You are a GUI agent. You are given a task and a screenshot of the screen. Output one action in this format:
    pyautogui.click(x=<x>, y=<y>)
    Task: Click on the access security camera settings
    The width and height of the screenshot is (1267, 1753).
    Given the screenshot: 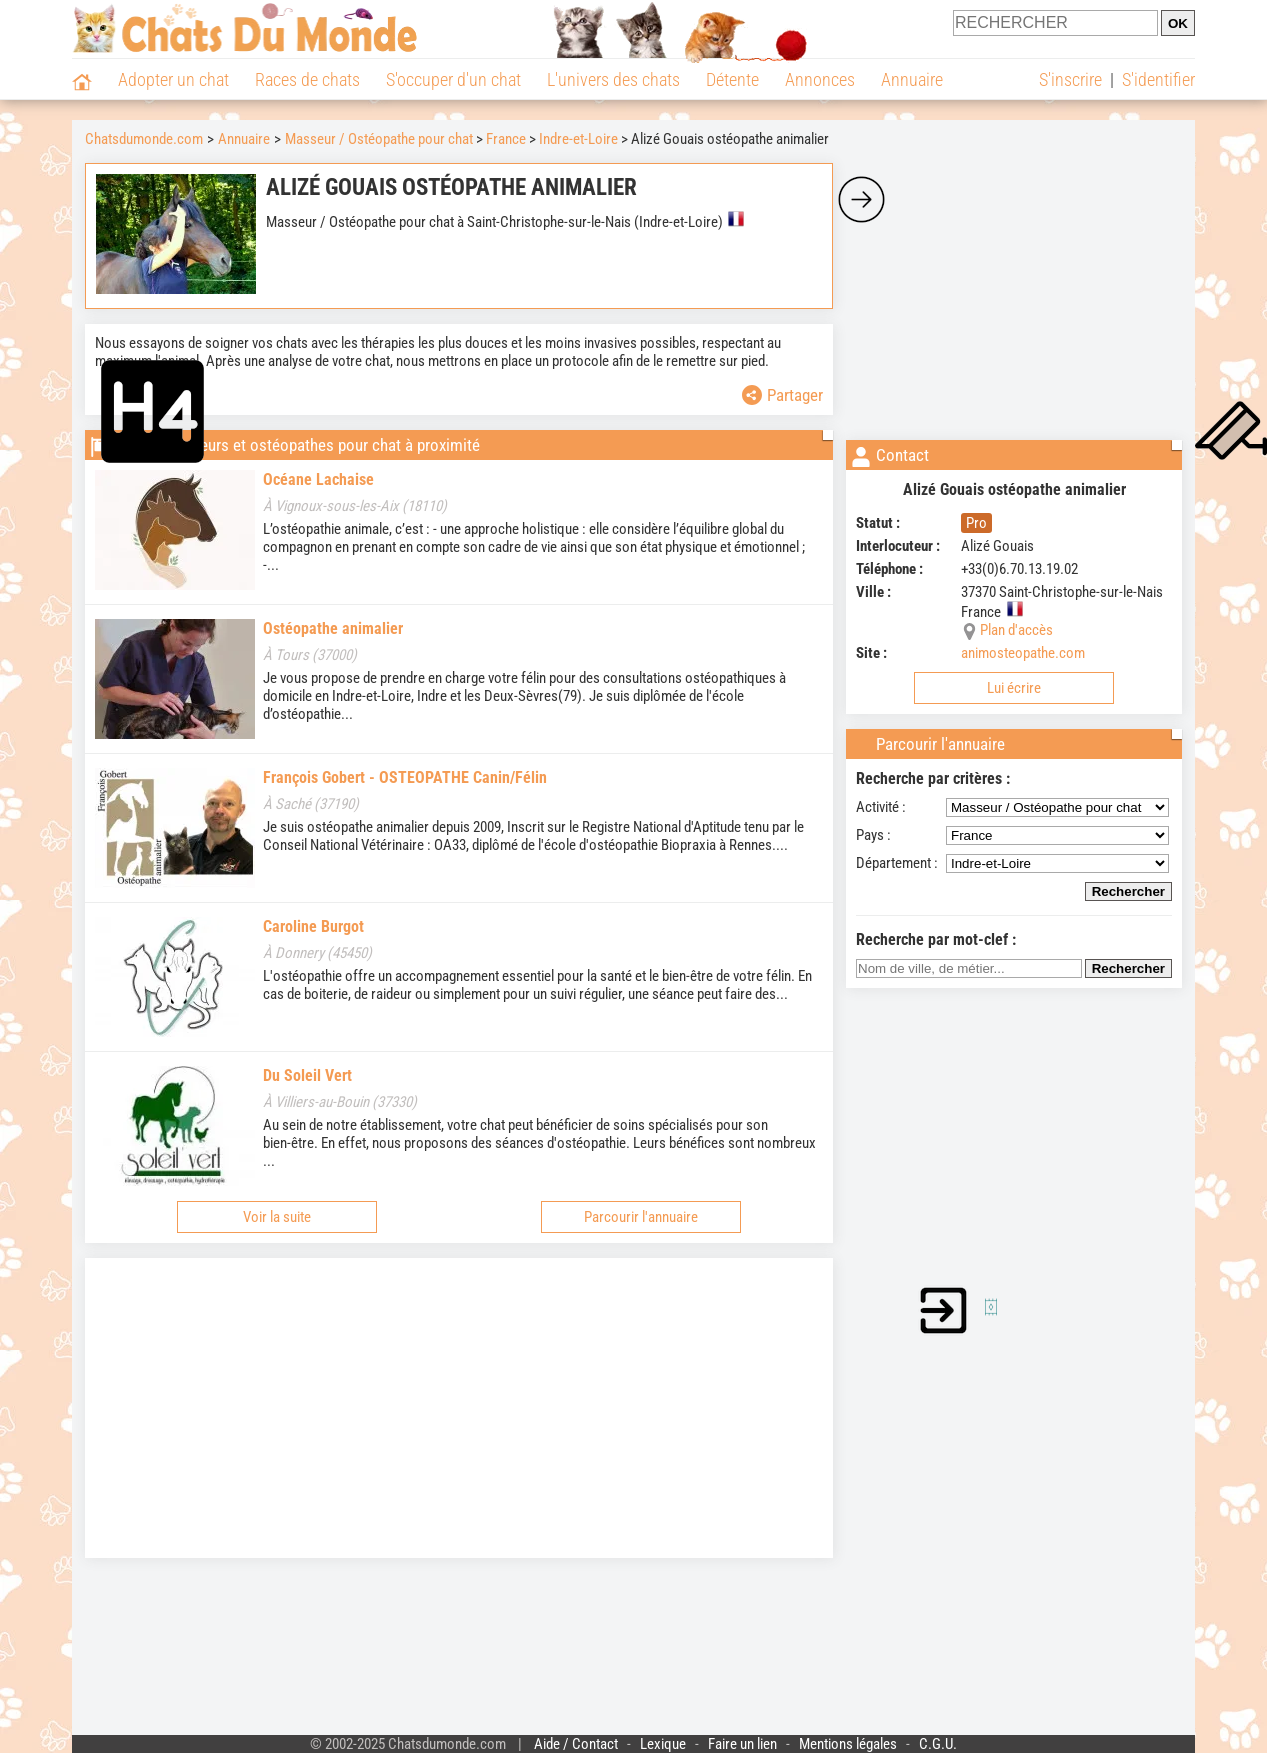 What is the action you would take?
    pyautogui.click(x=1231, y=435)
    